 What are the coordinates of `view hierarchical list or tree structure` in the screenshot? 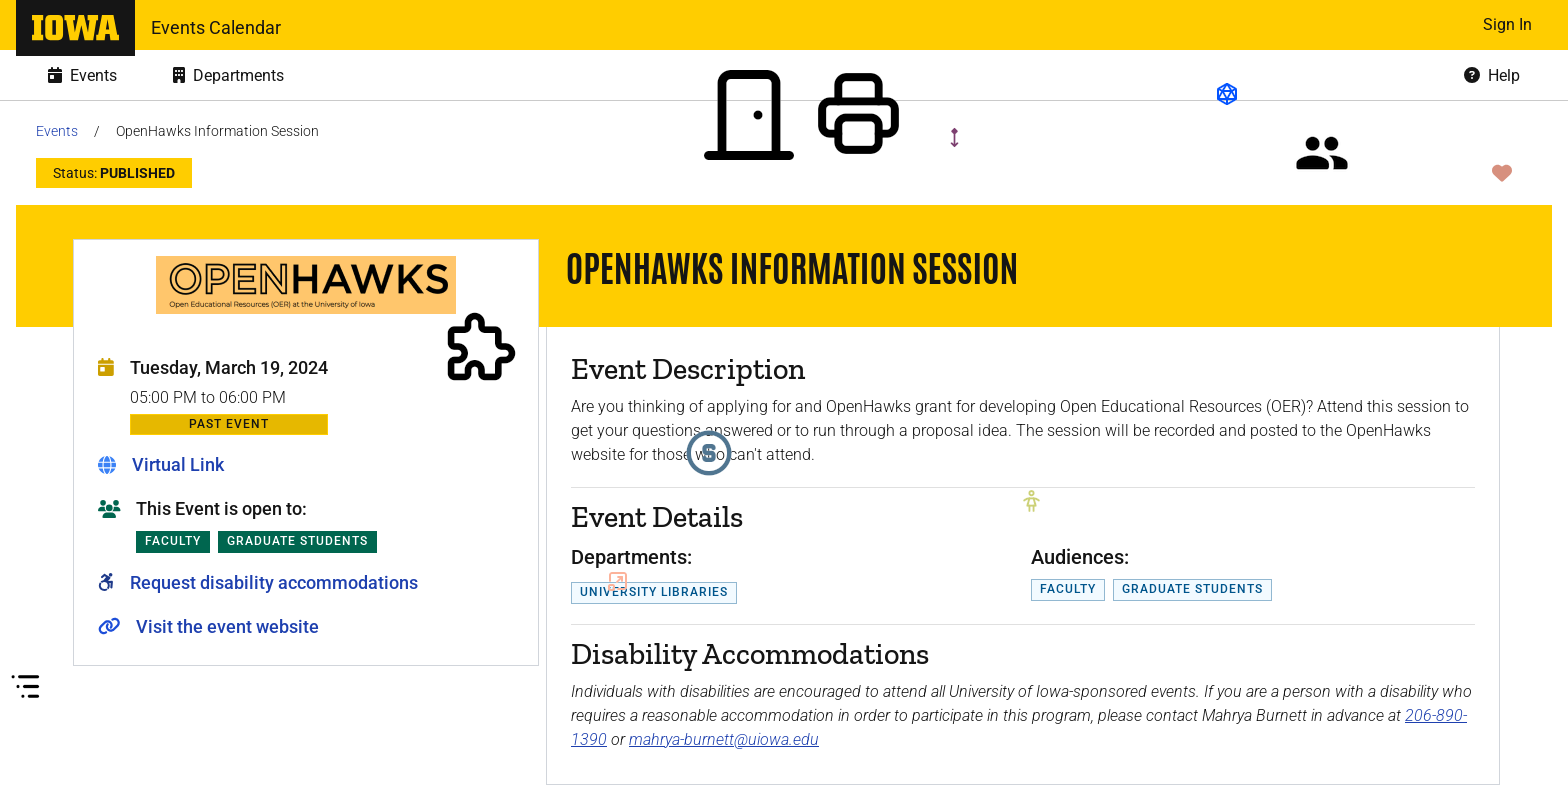 It's located at (24, 686).